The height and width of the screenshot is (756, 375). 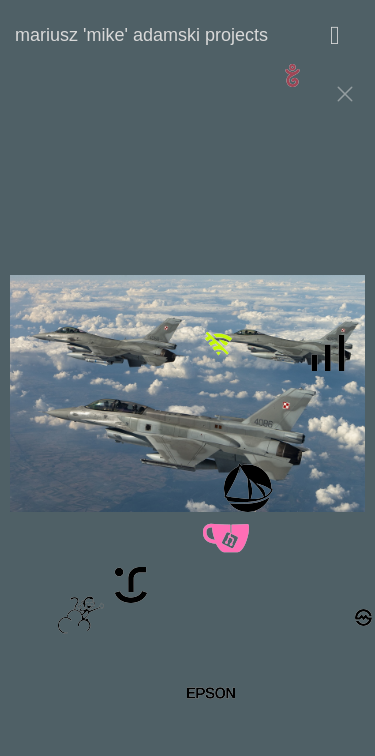 What do you see at coordinates (81, 615) in the screenshot?
I see `apache cloudstack logo` at bounding box center [81, 615].